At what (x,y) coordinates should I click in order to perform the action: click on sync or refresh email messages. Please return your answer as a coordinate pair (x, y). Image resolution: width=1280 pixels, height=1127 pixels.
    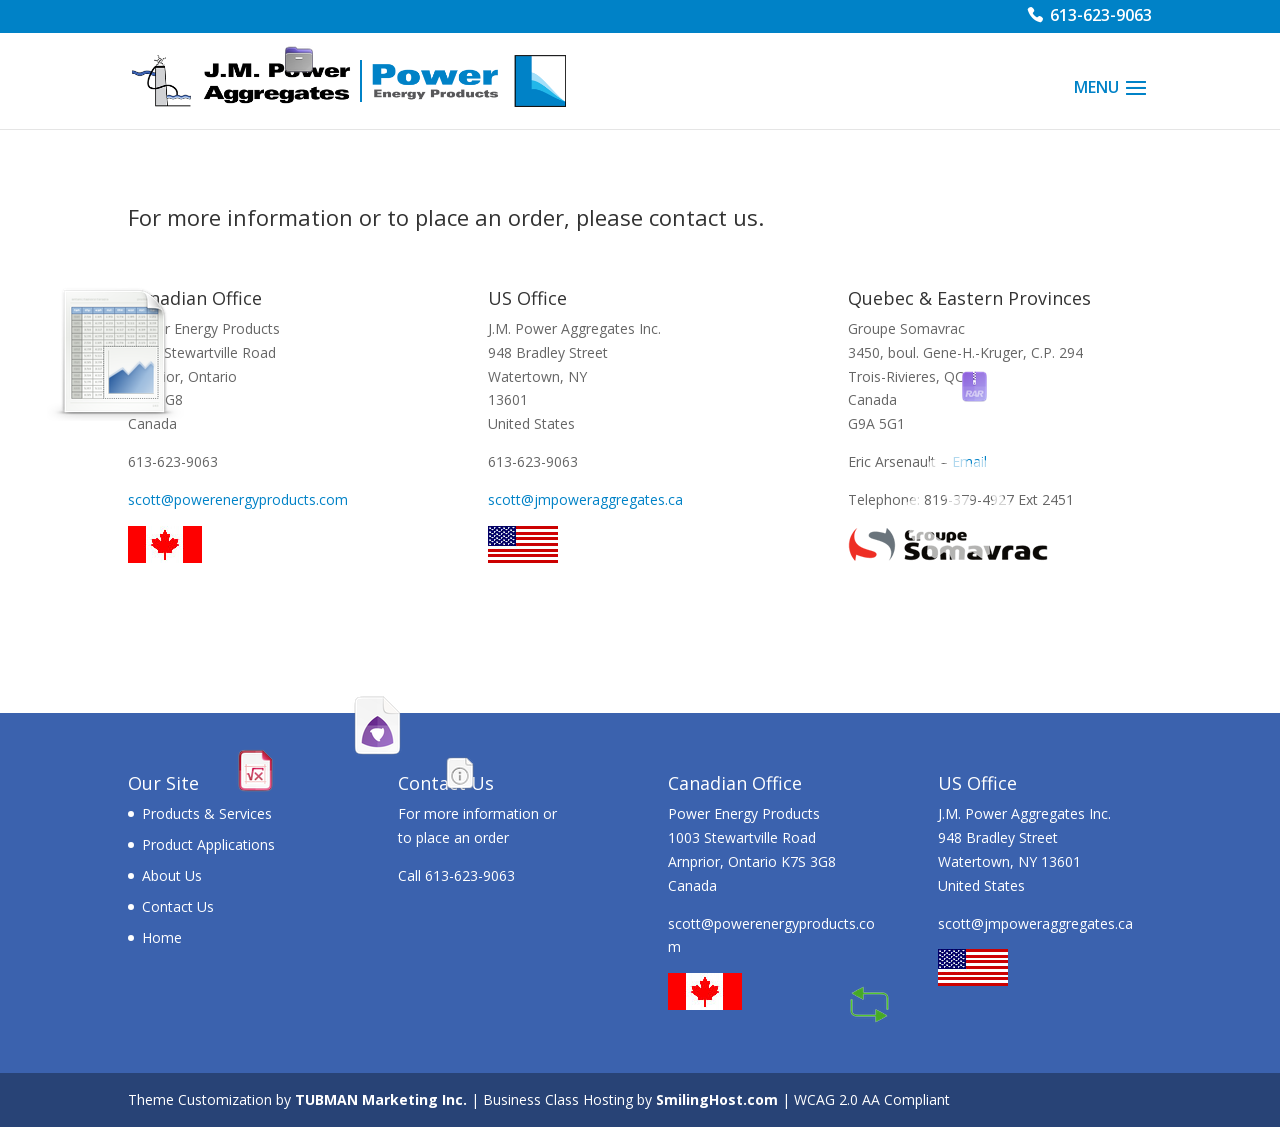
    Looking at the image, I should click on (869, 1004).